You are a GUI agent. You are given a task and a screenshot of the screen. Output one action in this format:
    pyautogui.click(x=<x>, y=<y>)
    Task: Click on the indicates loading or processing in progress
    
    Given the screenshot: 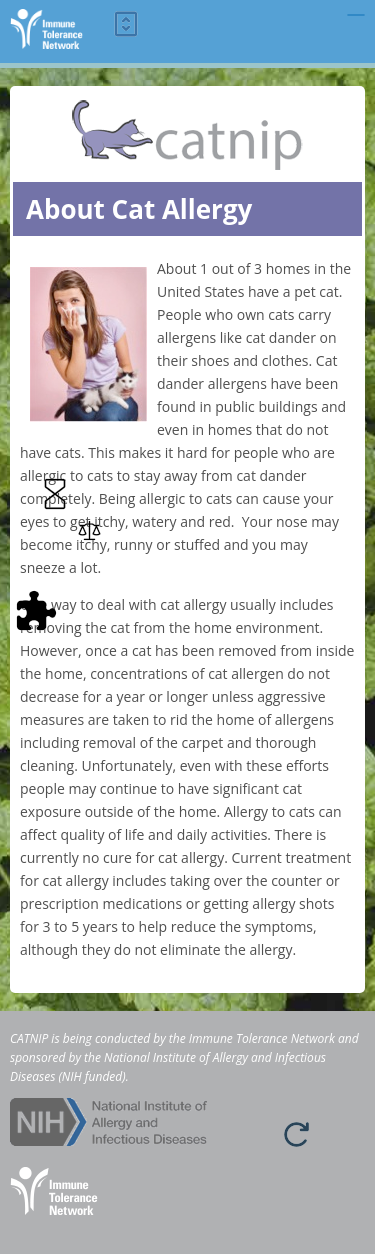 What is the action you would take?
    pyautogui.click(x=55, y=494)
    